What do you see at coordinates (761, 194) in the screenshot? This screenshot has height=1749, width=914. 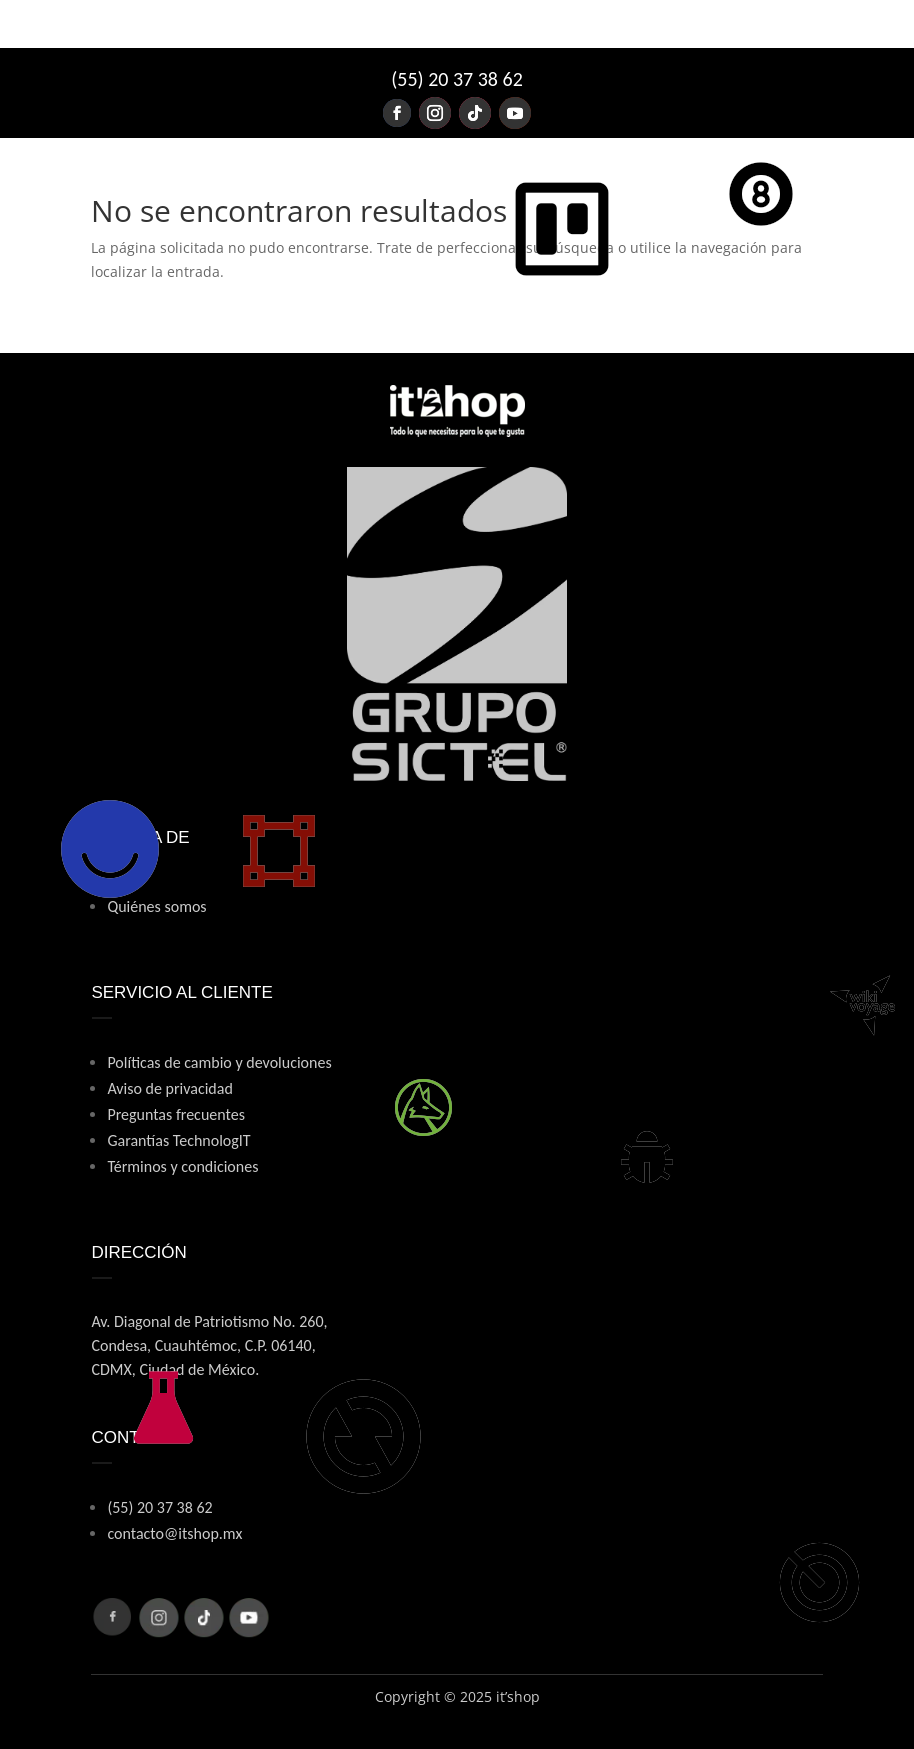 I see `access billiards or pool game` at bounding box center [761, 194].